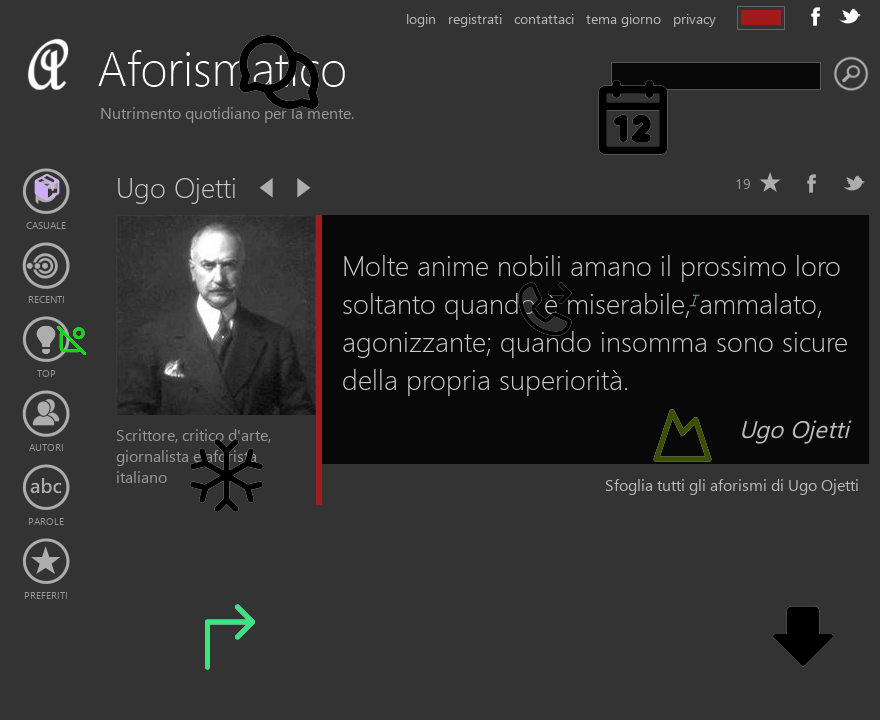  I want to click on view outdoor or nature-related content, so click(682, 435).